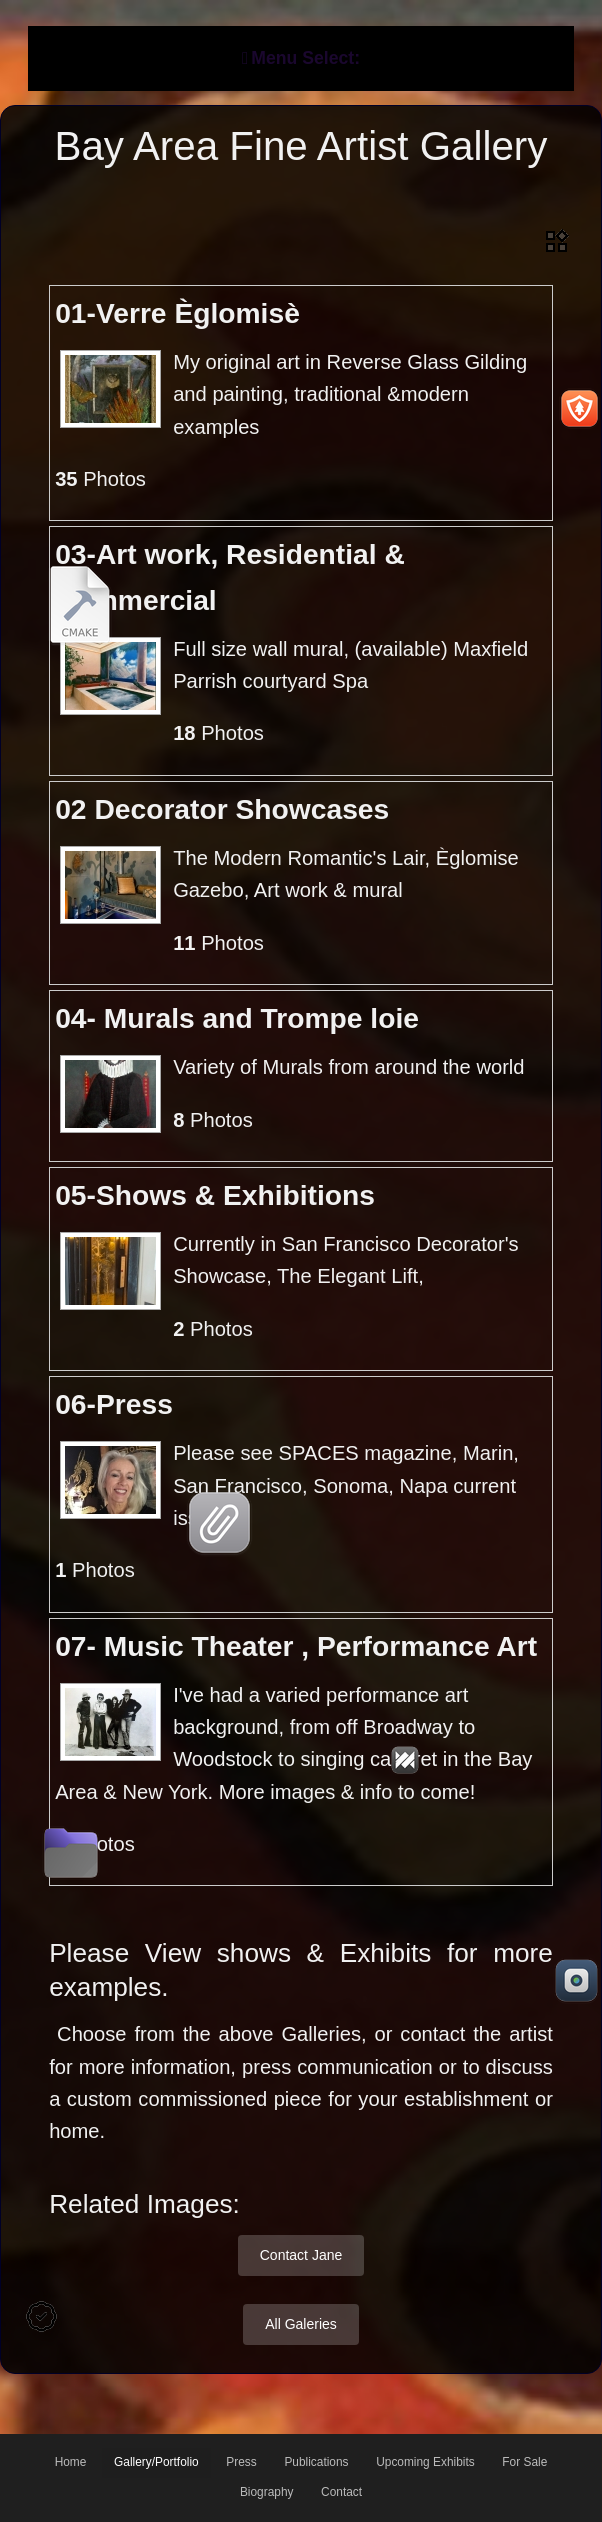  What do you see at coordinates (556, 241) in the screenshot?
I see `access widgets or app shortcuts` at bounding box center [556, 241].